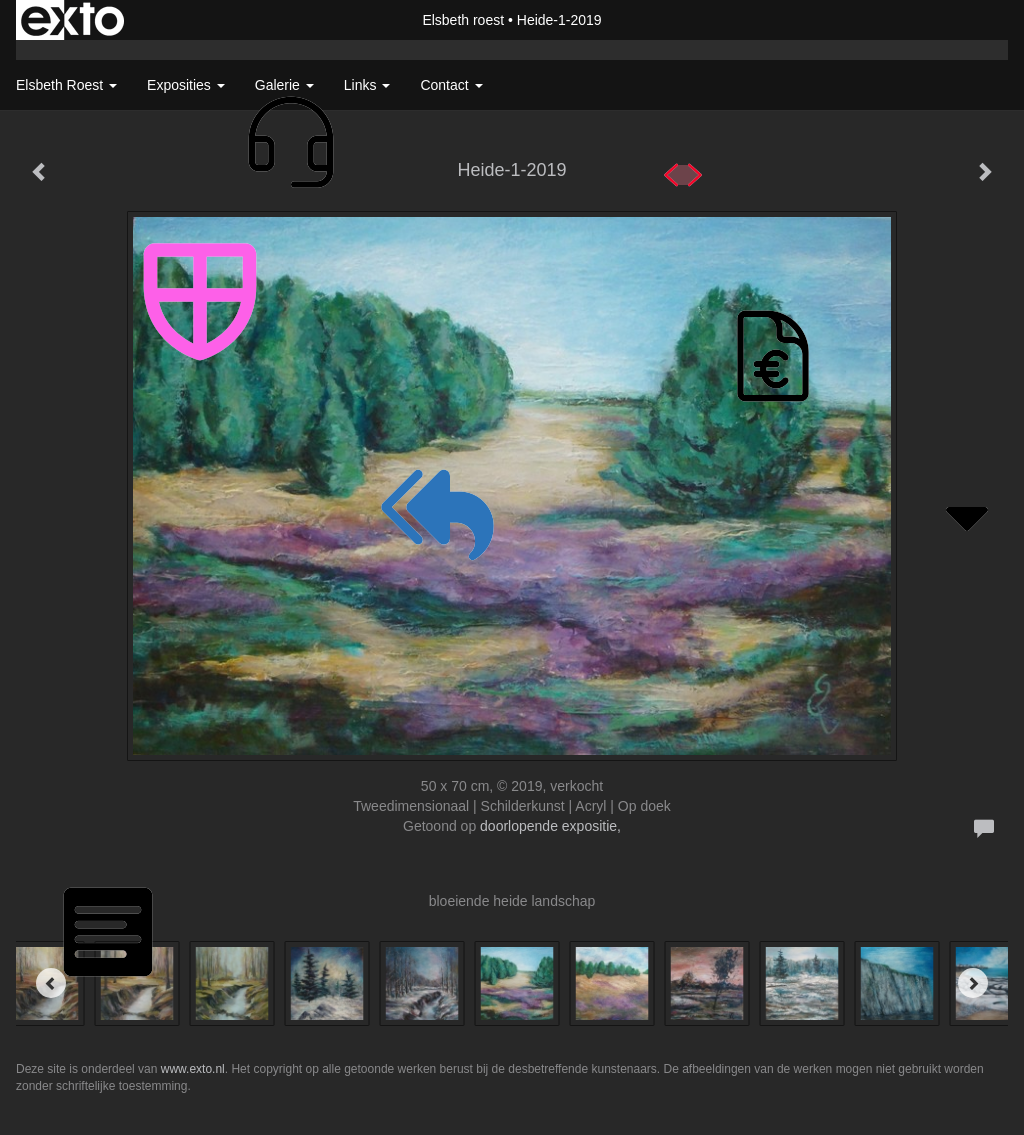  What do you see at coordinates (967, 516) in the screenshot?
I see `expand a dropdown menu` at bounding box center [967, 516].